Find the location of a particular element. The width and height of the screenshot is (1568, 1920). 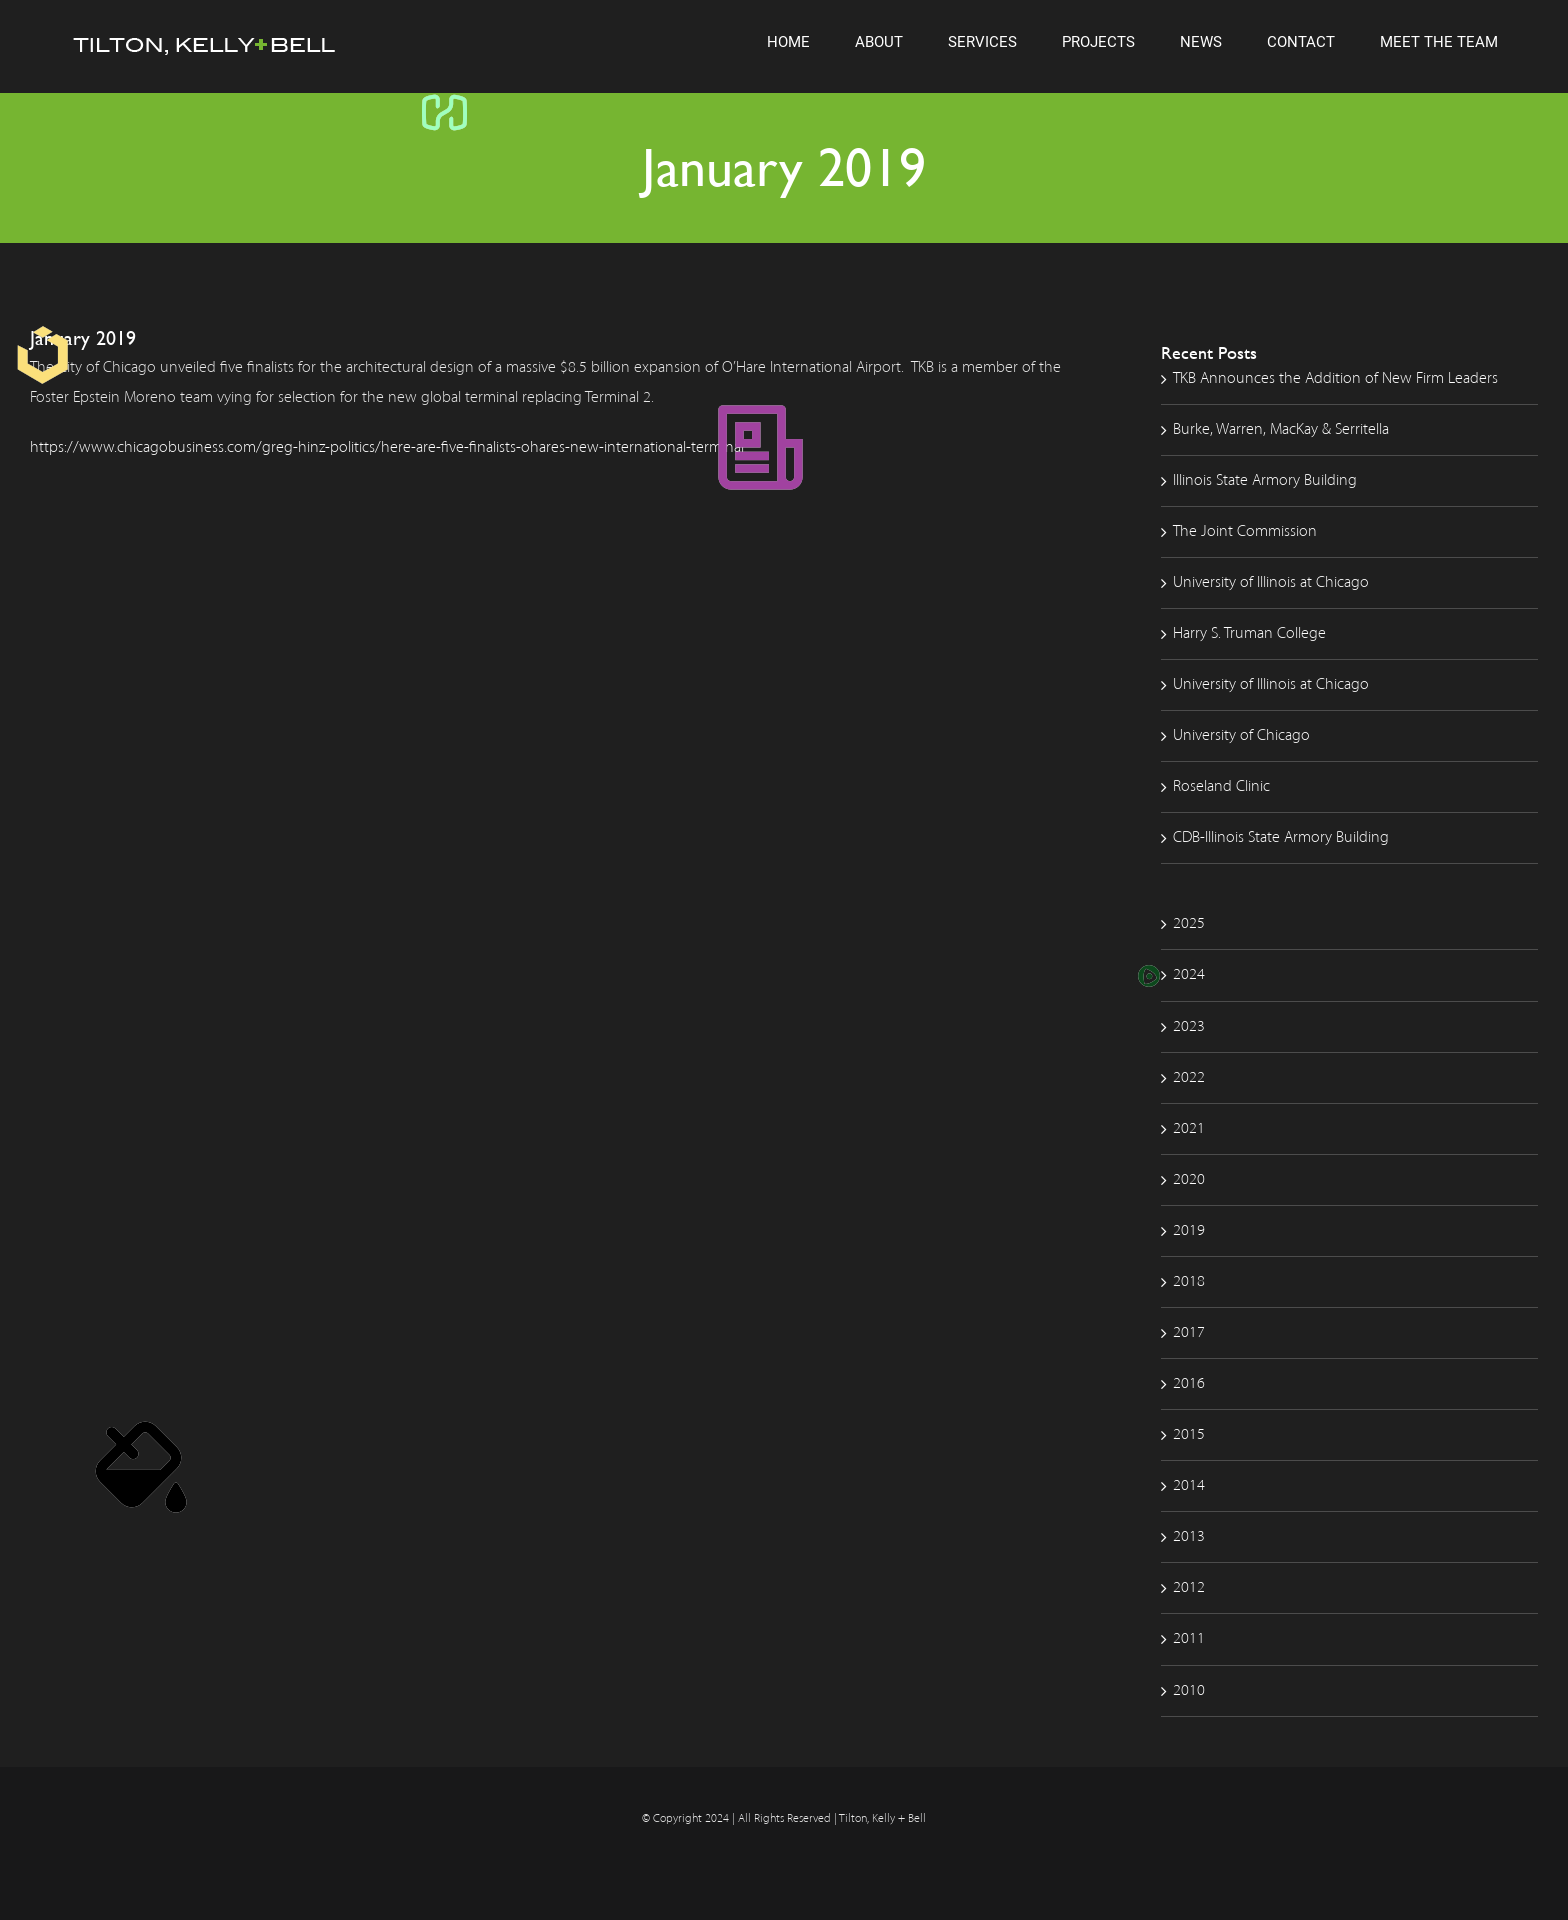

centercode brand logo is located at coordinates (1149, 976).